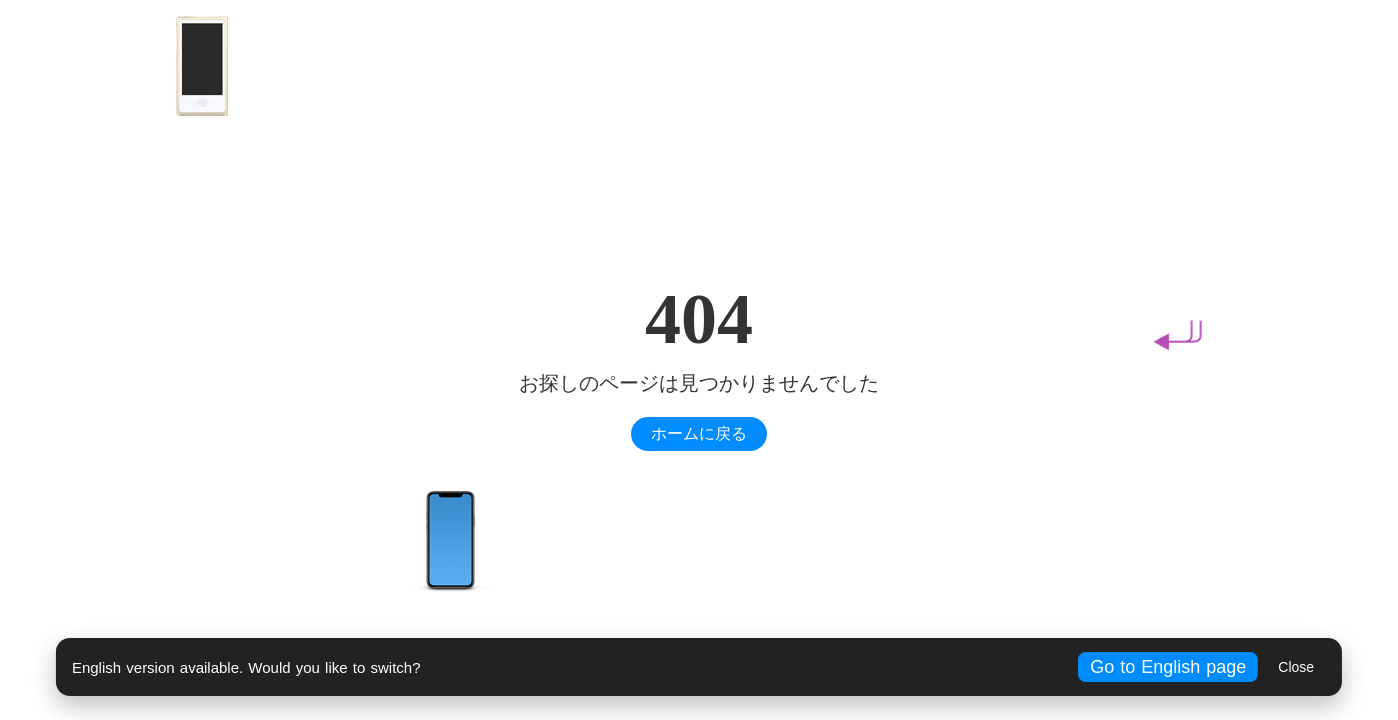 Image resolution: width=1398 pixels, height=720 pixels. Describe the element at coordinates (1177, 335) in the screenshot. I see `reply to all recipients of an email` at that location.